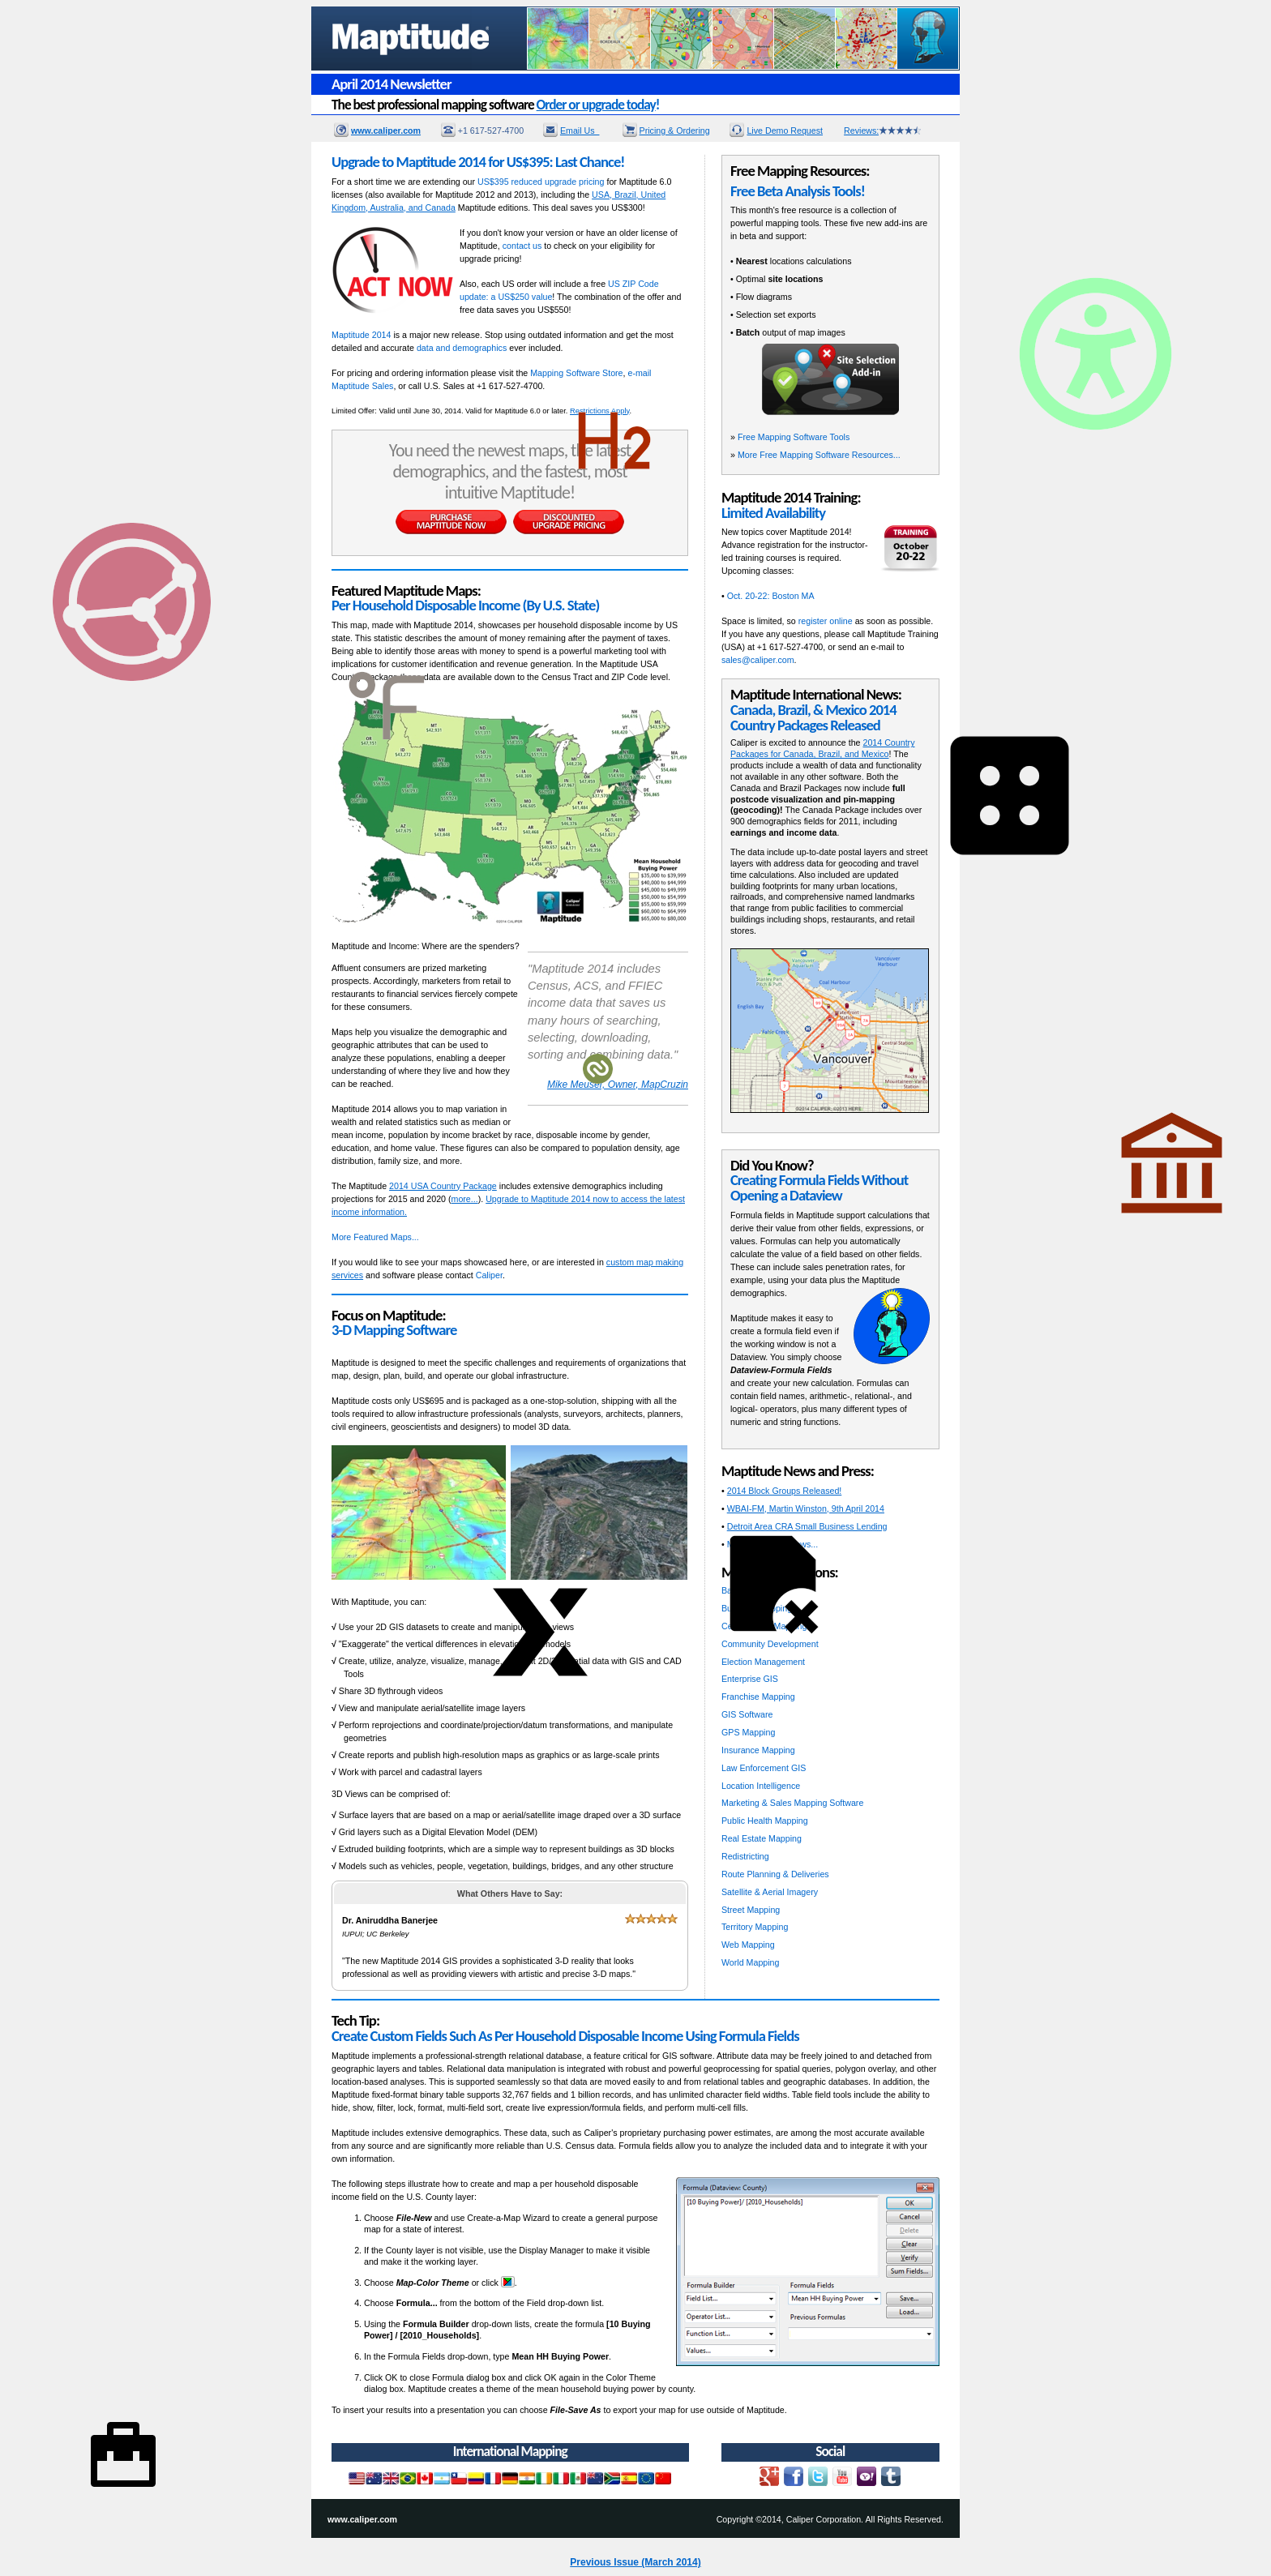 The height and width of the screenshot is (2576, 1271). Describe the element at coordinates (123, 2458) in the screenshot. I see `access work or business documents` at that location.